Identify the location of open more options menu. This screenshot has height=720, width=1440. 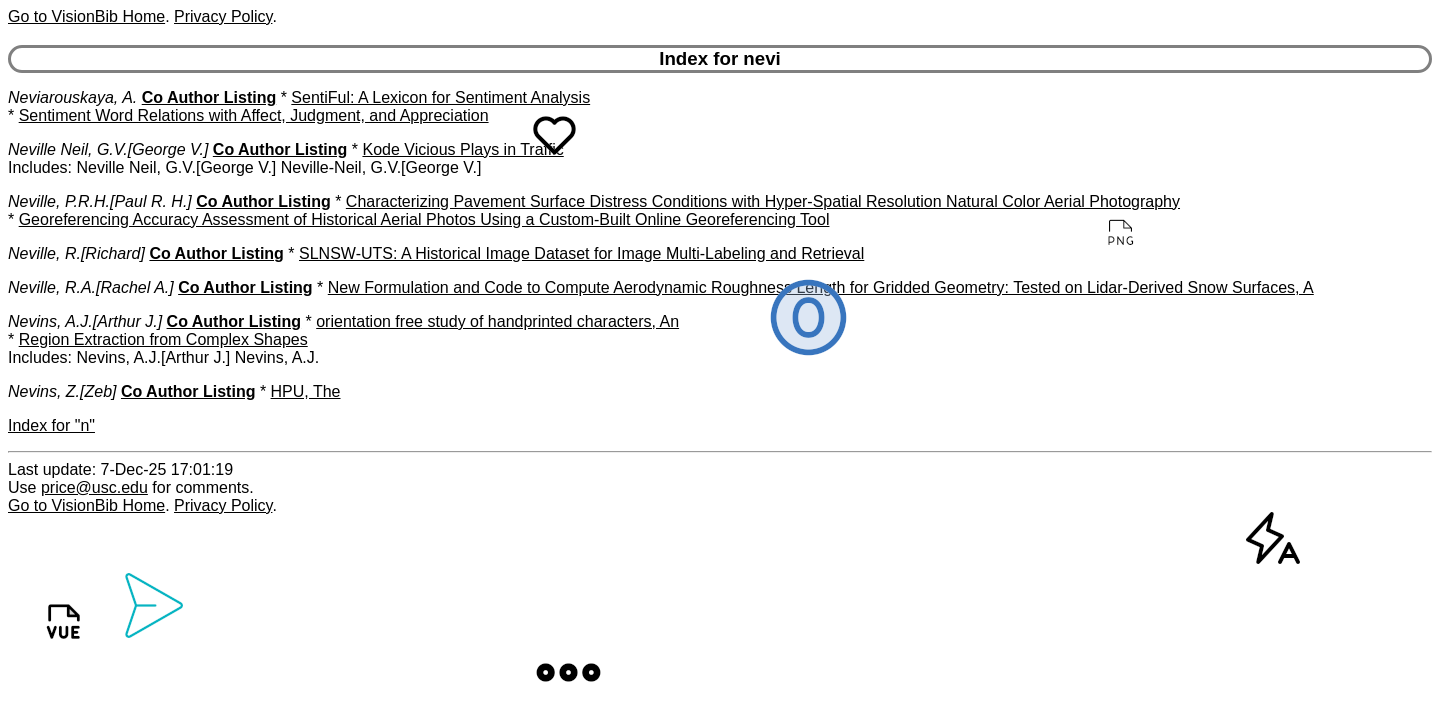
(568, 672).